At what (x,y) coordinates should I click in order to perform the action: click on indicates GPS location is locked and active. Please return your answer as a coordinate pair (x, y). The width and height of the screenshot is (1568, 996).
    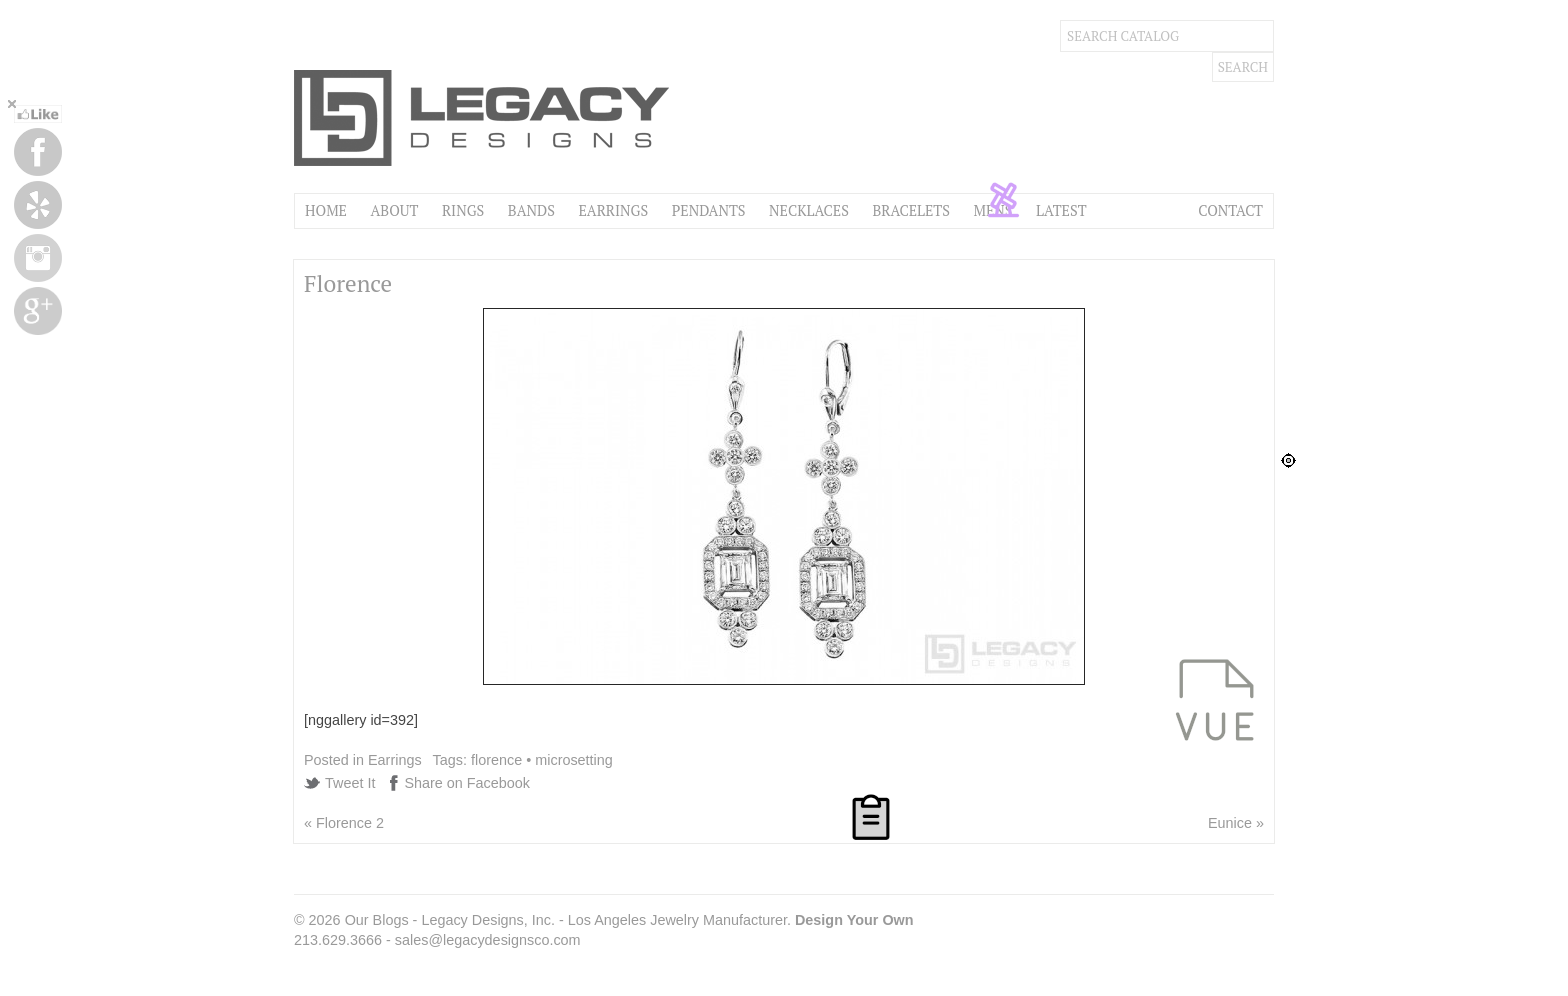
    Looking at the image, I should click on (1288, 460).